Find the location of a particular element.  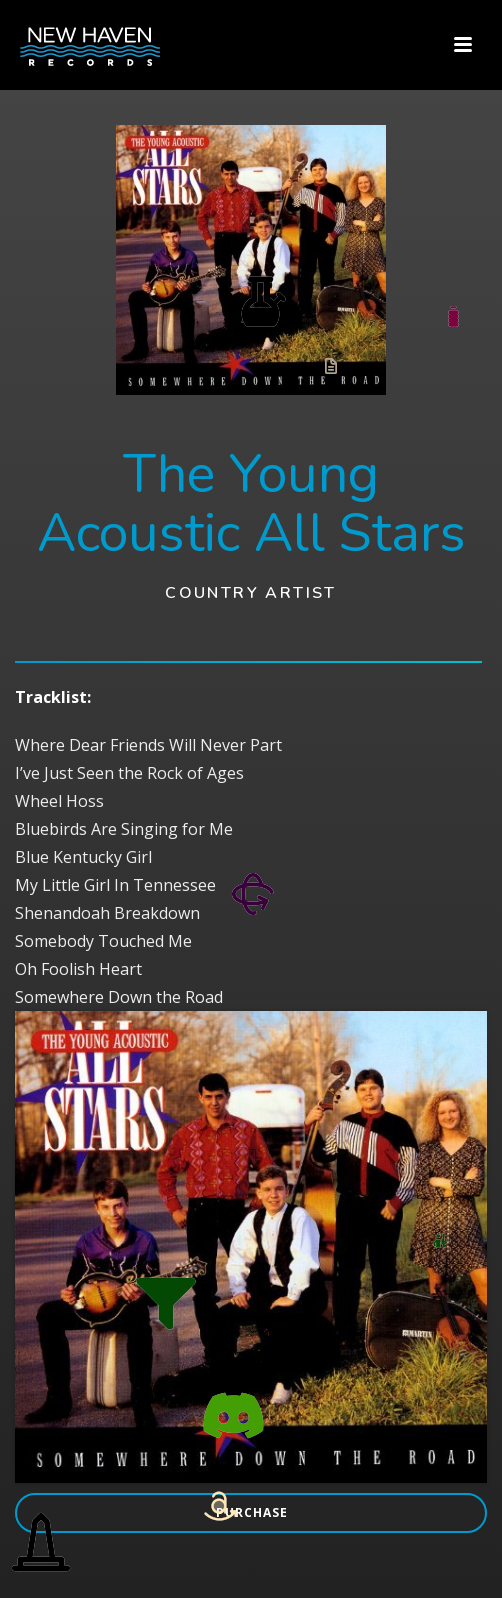

open Discord app is located at coordinates (233, 1415).